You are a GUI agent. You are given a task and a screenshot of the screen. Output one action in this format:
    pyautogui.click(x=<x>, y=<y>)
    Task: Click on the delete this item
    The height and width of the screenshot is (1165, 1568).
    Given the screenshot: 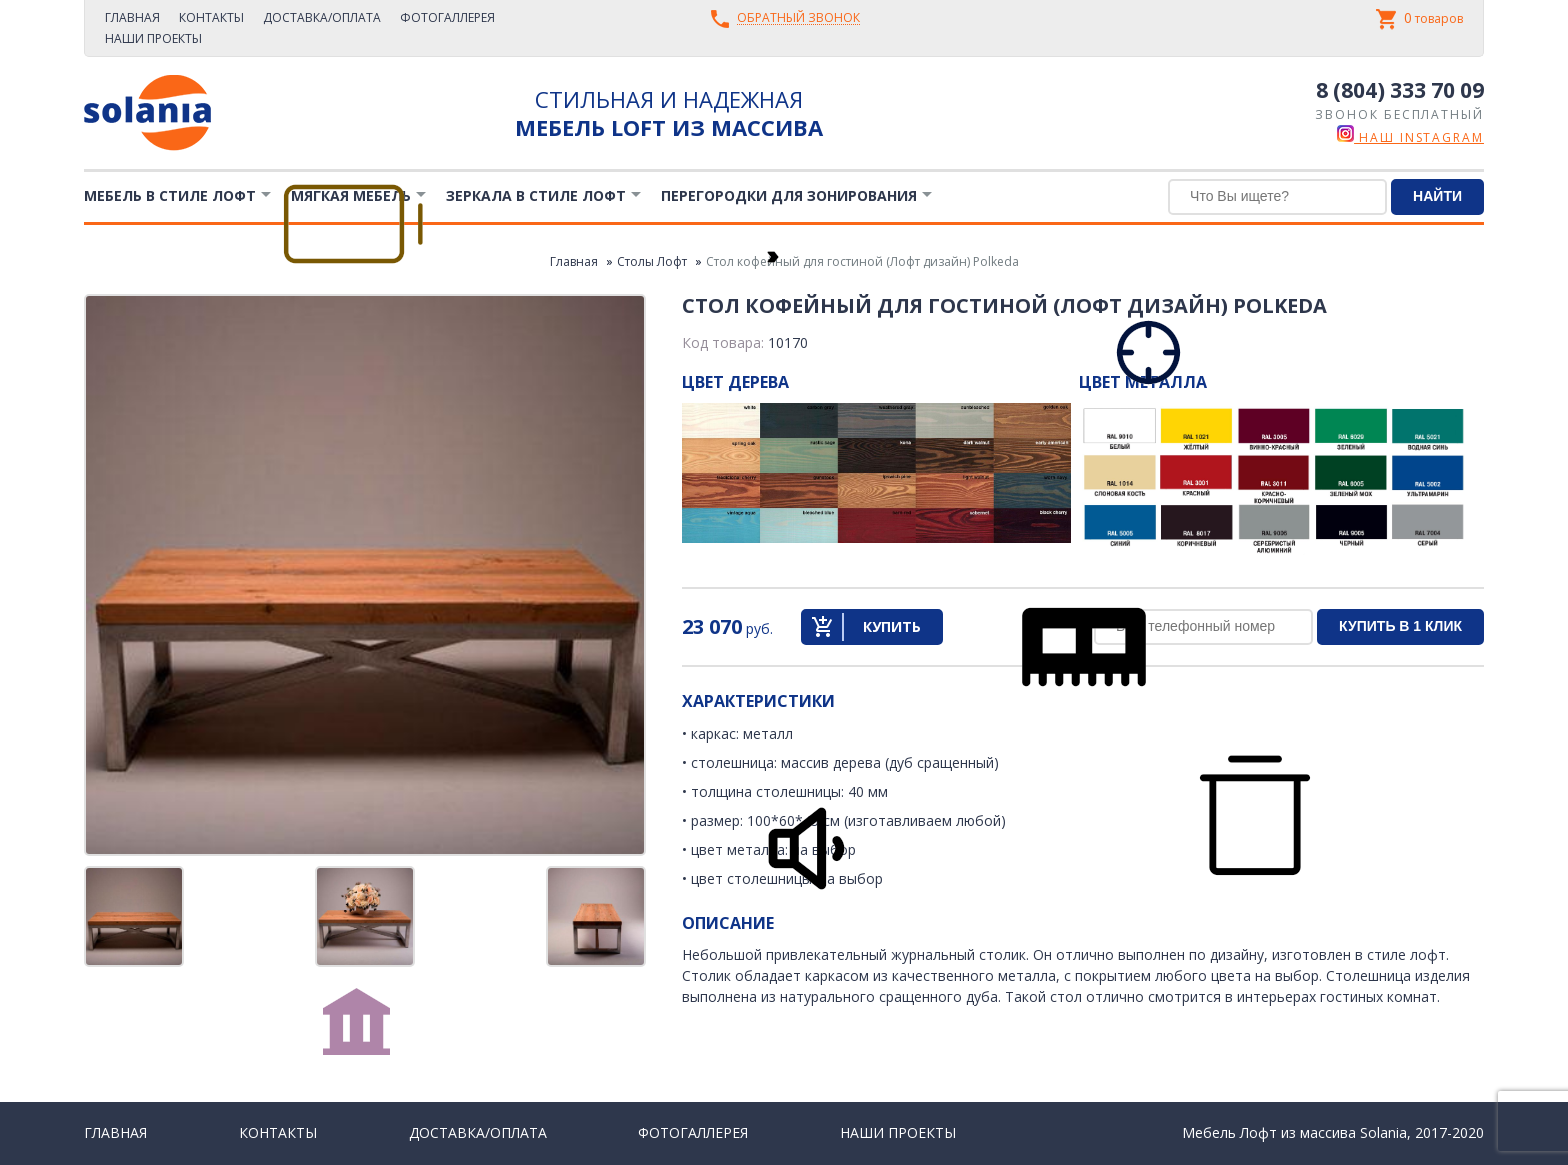 What is the action you would take?
    pyautogui.click(x=1255, y=820)
    